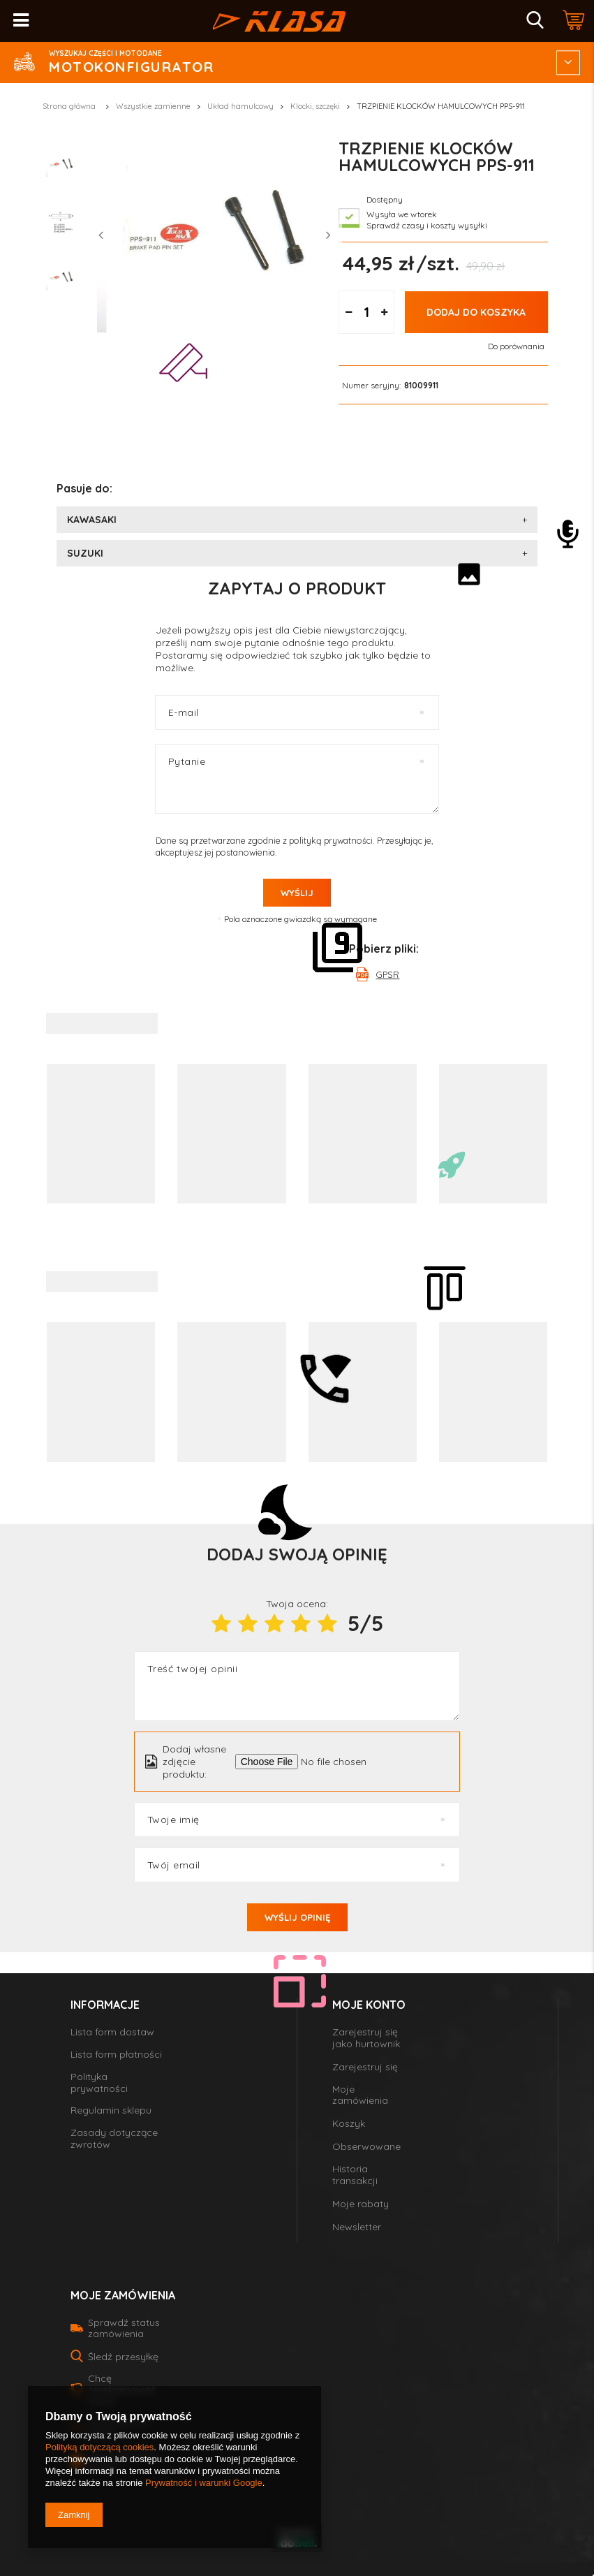  What do you see at coordinates (452, 1165) in the screenshot?
I see `launch or deploy an application` at bounding box center [452, 1165].